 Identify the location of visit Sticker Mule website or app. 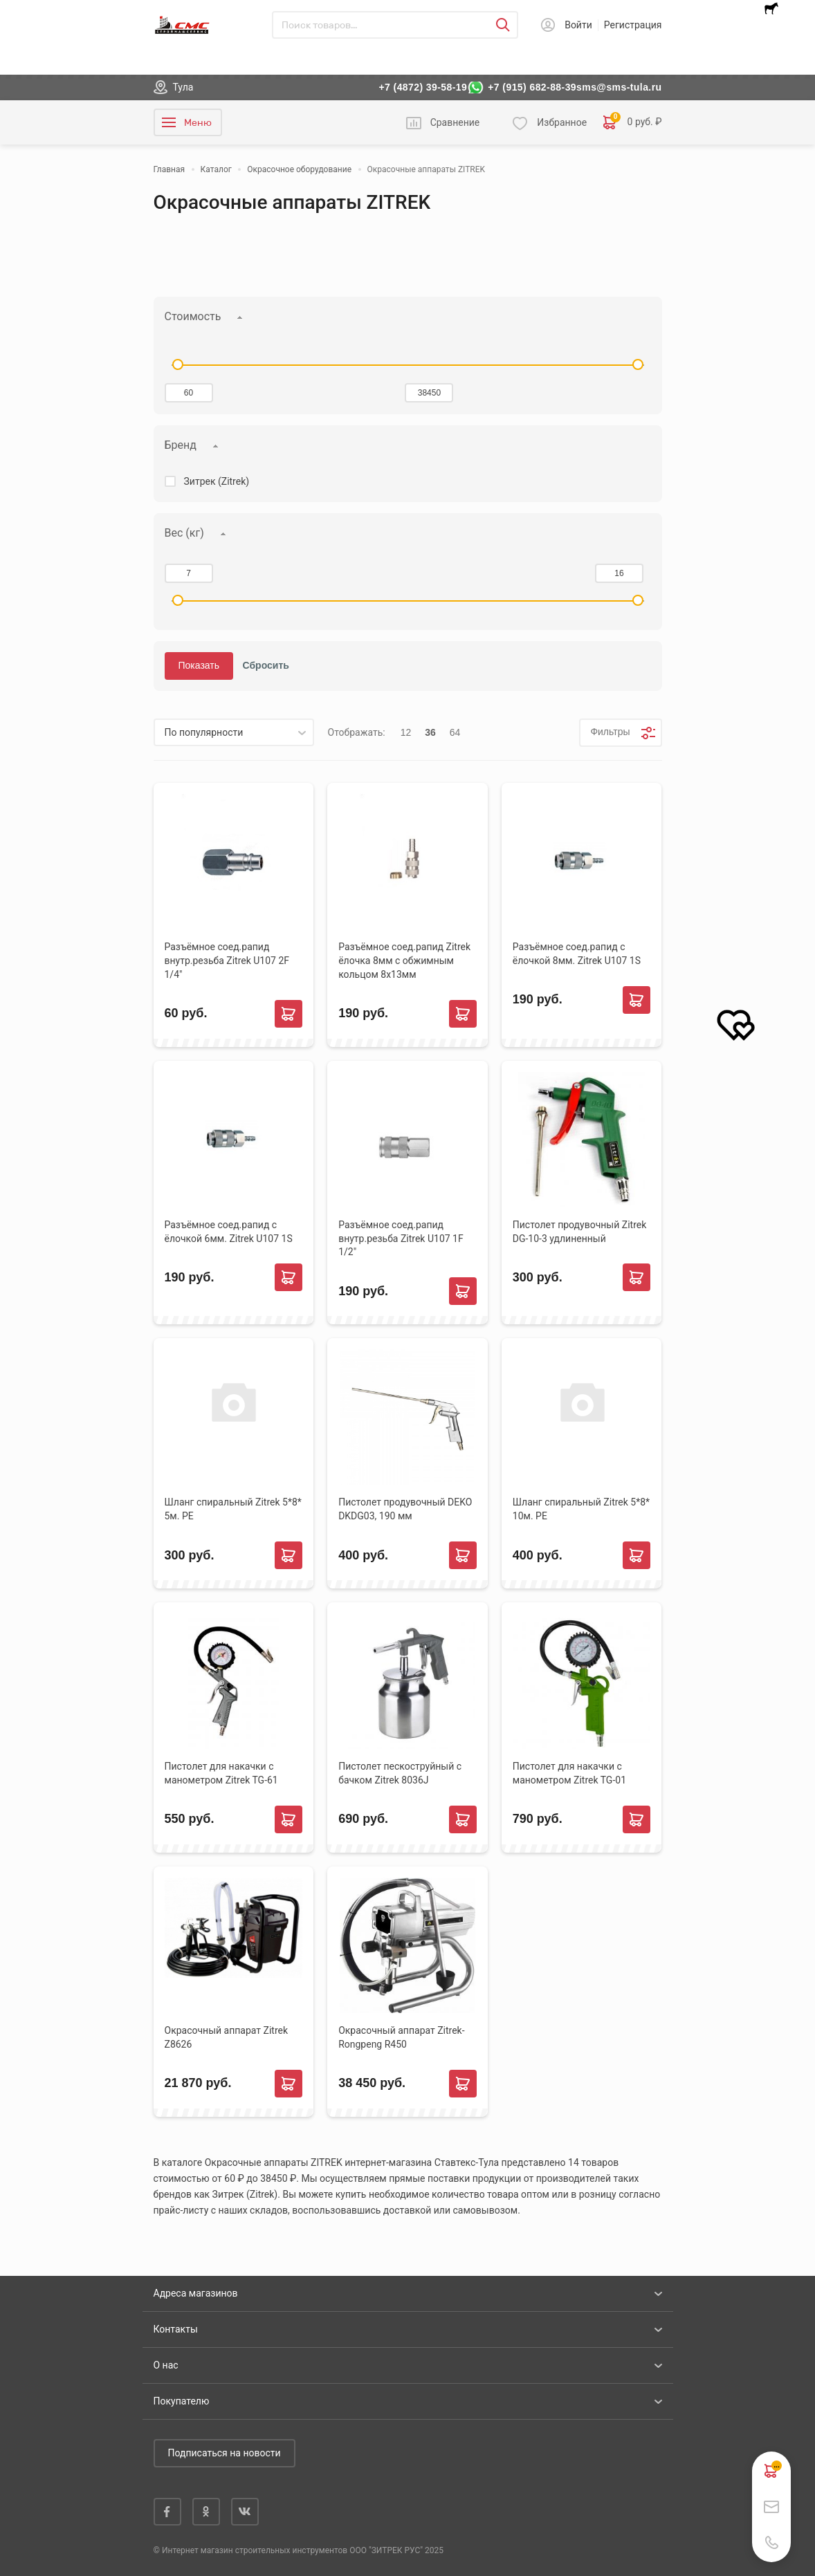
(771, 8).